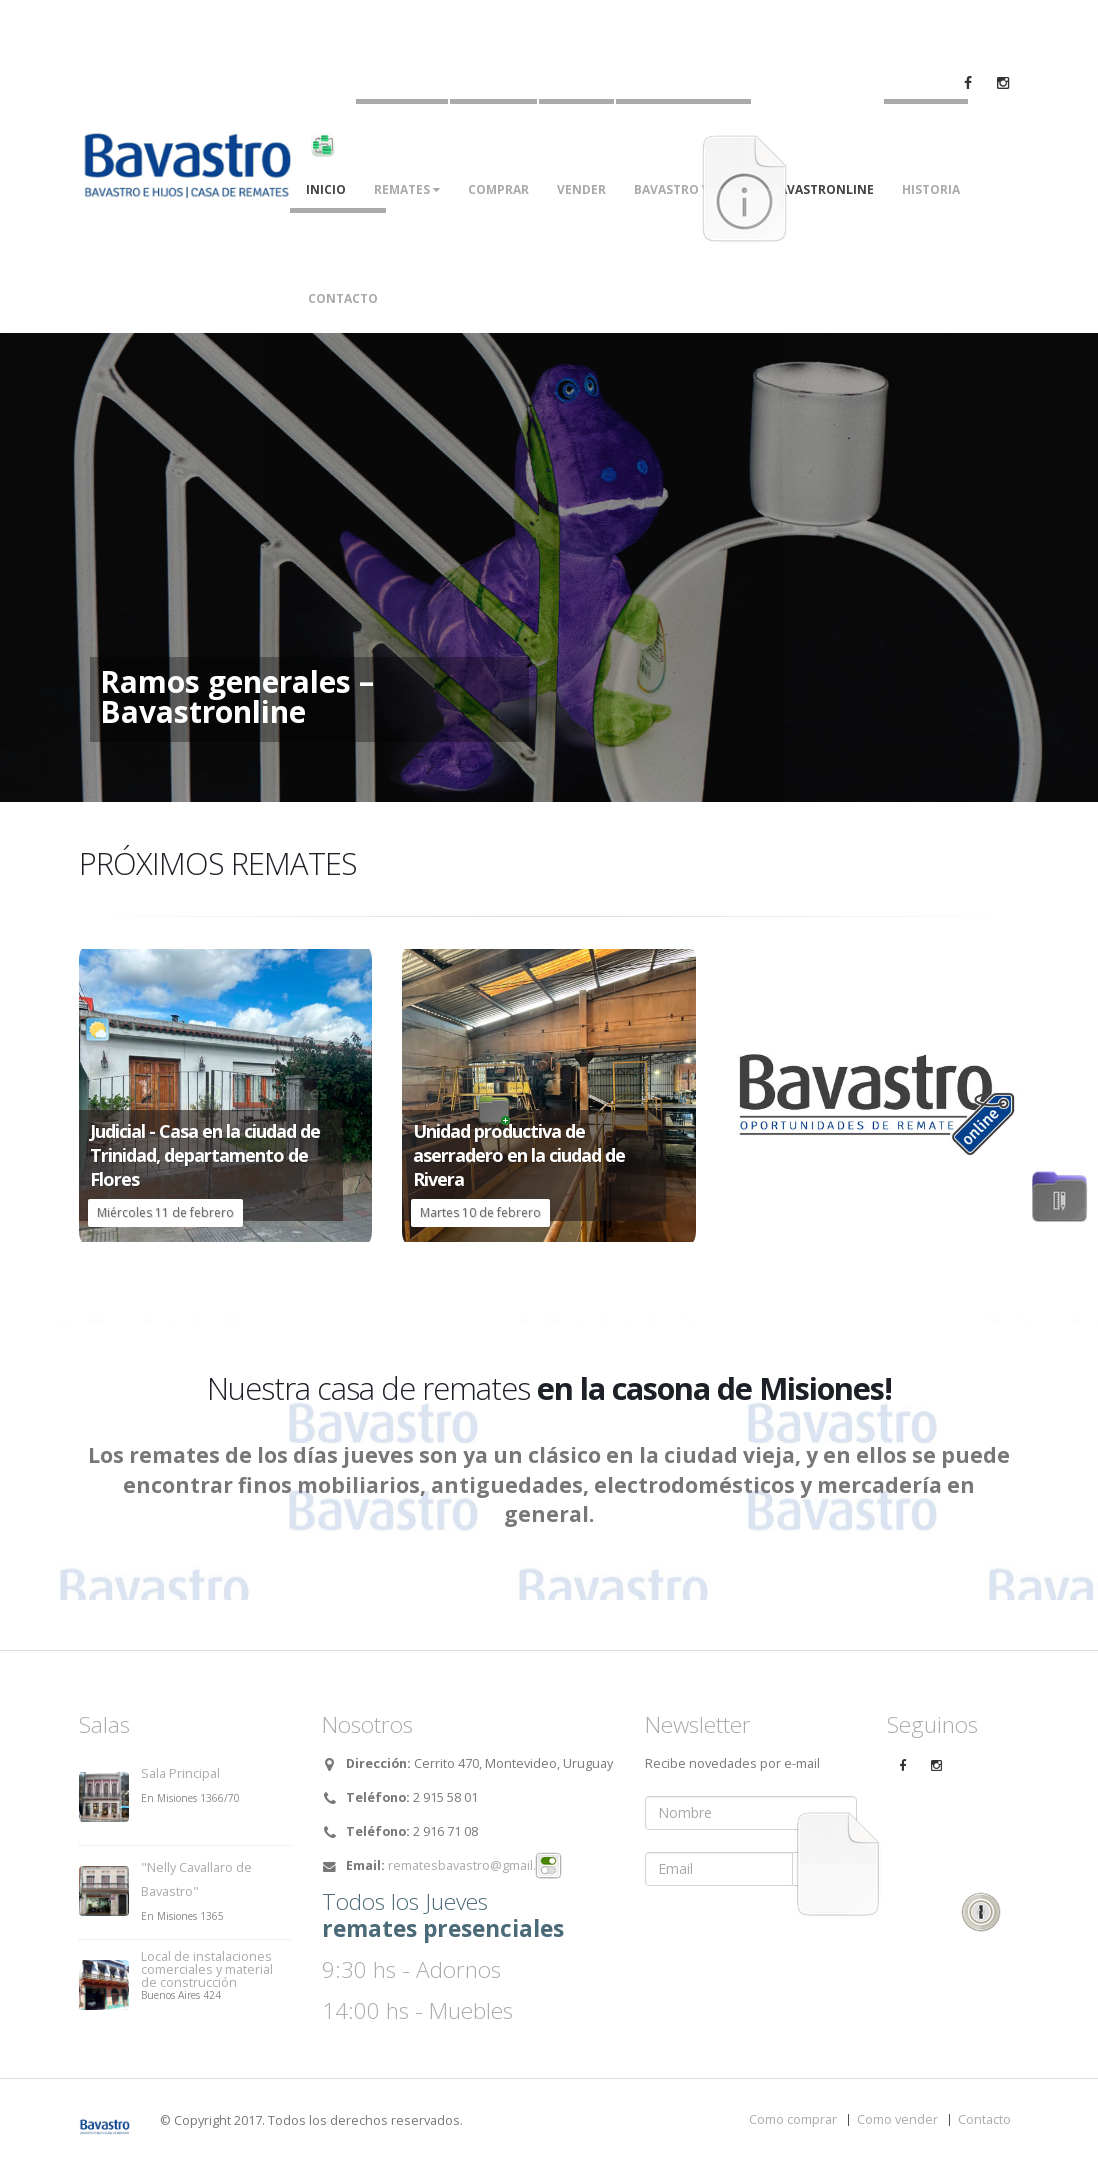 This screenshot has height=2180, width=1098. Describe the element at coordinates (494, 1109) in the screenshot. I see `create a new folder` at that location.